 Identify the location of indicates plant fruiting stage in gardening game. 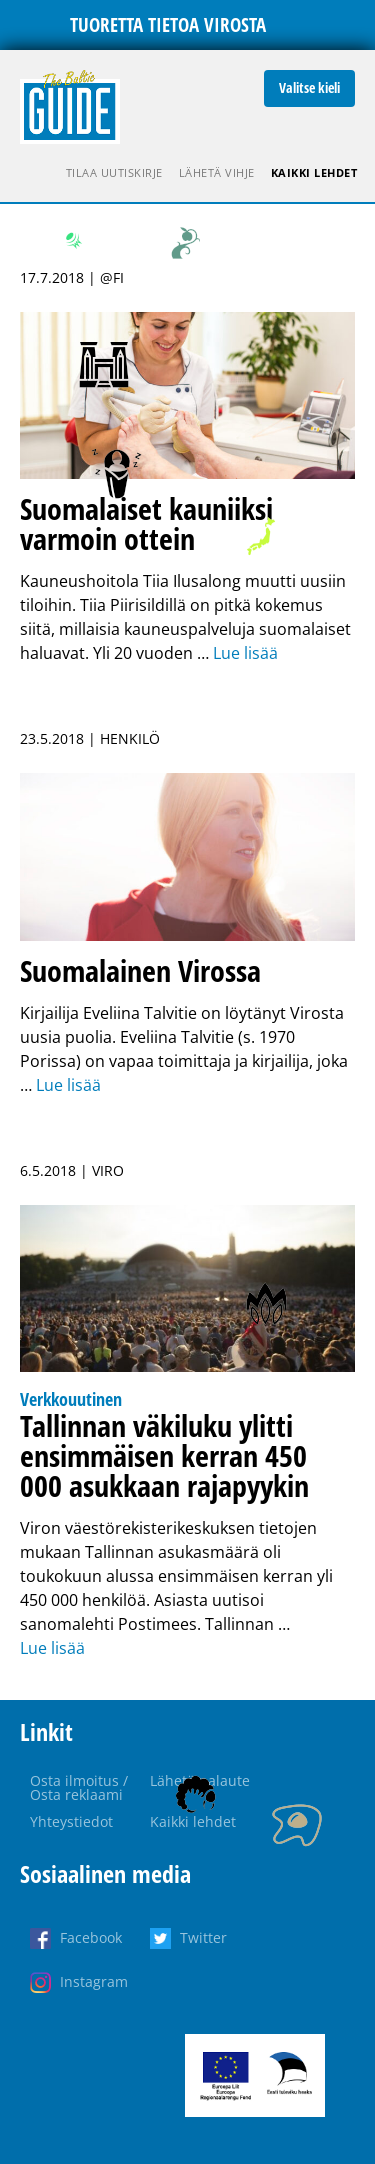
(185, 243).